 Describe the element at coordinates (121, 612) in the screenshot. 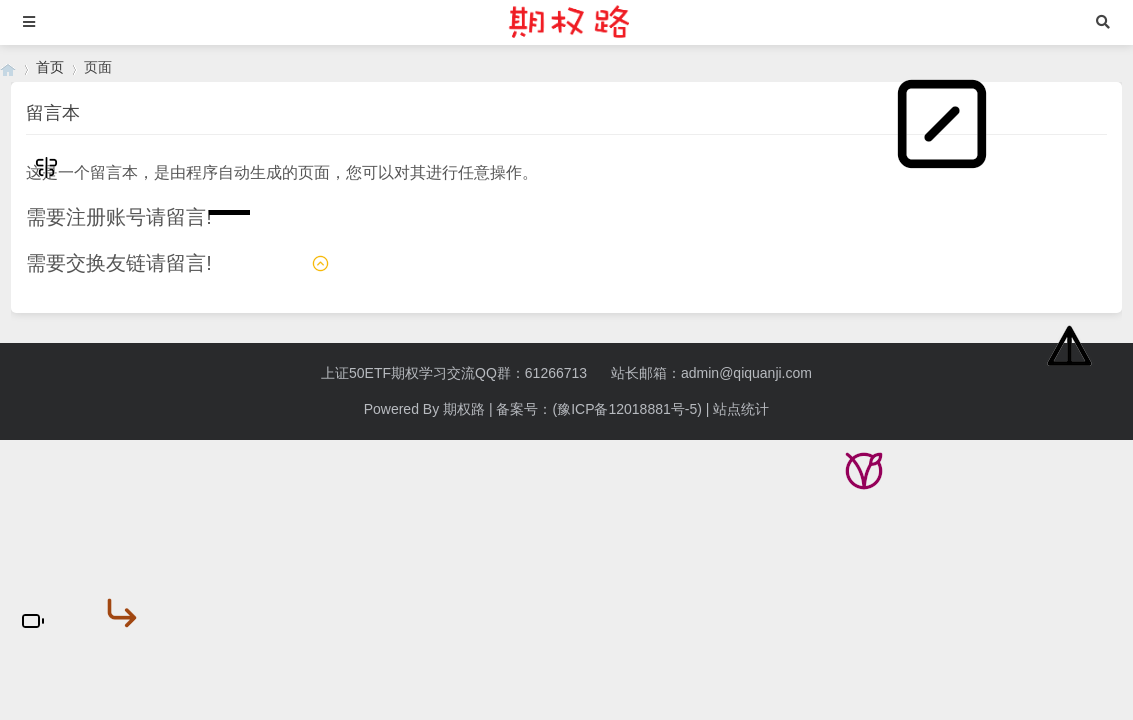

I see `reply to a message or comment` at that location.